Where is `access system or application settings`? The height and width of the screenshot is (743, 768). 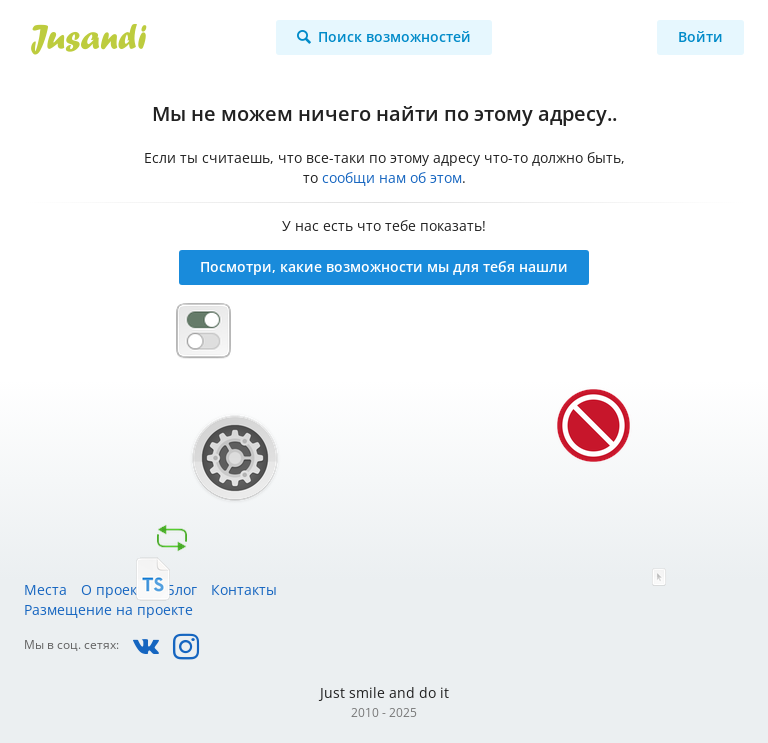 access system or application settings is located at coordinates (235, 458).